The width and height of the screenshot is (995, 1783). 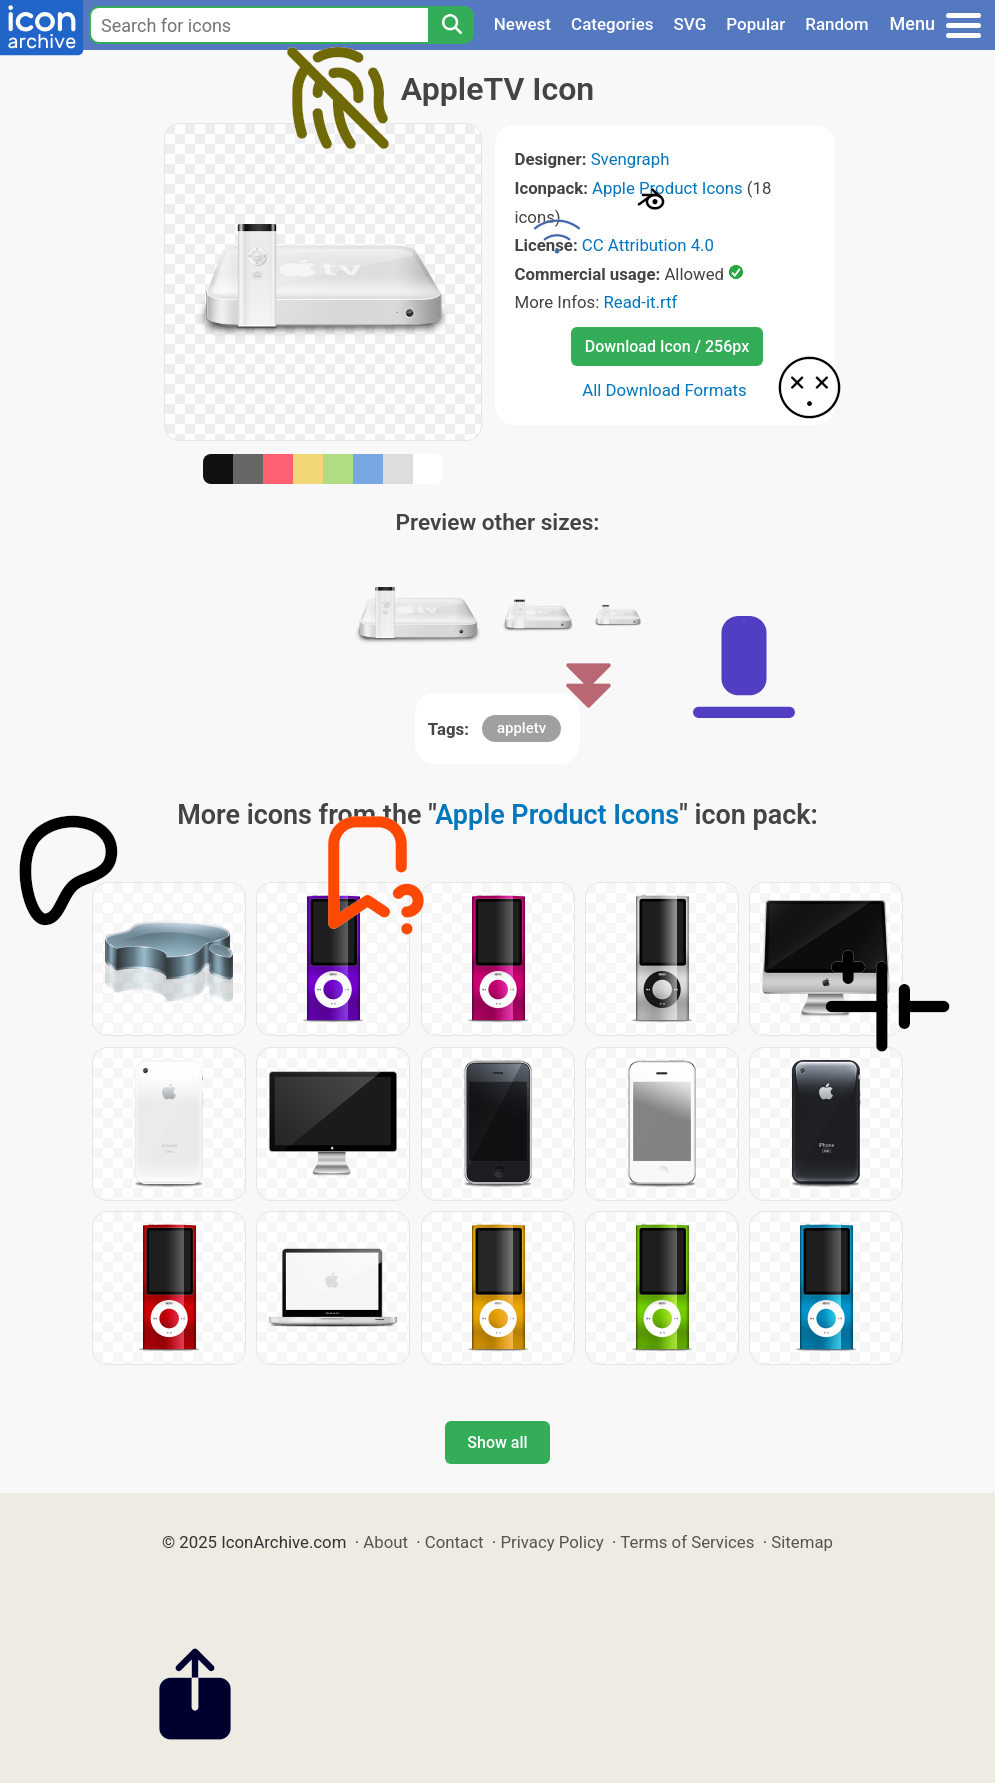 I want to click on add a new cell to the circuit diagram, so click(x=887, y=1006).